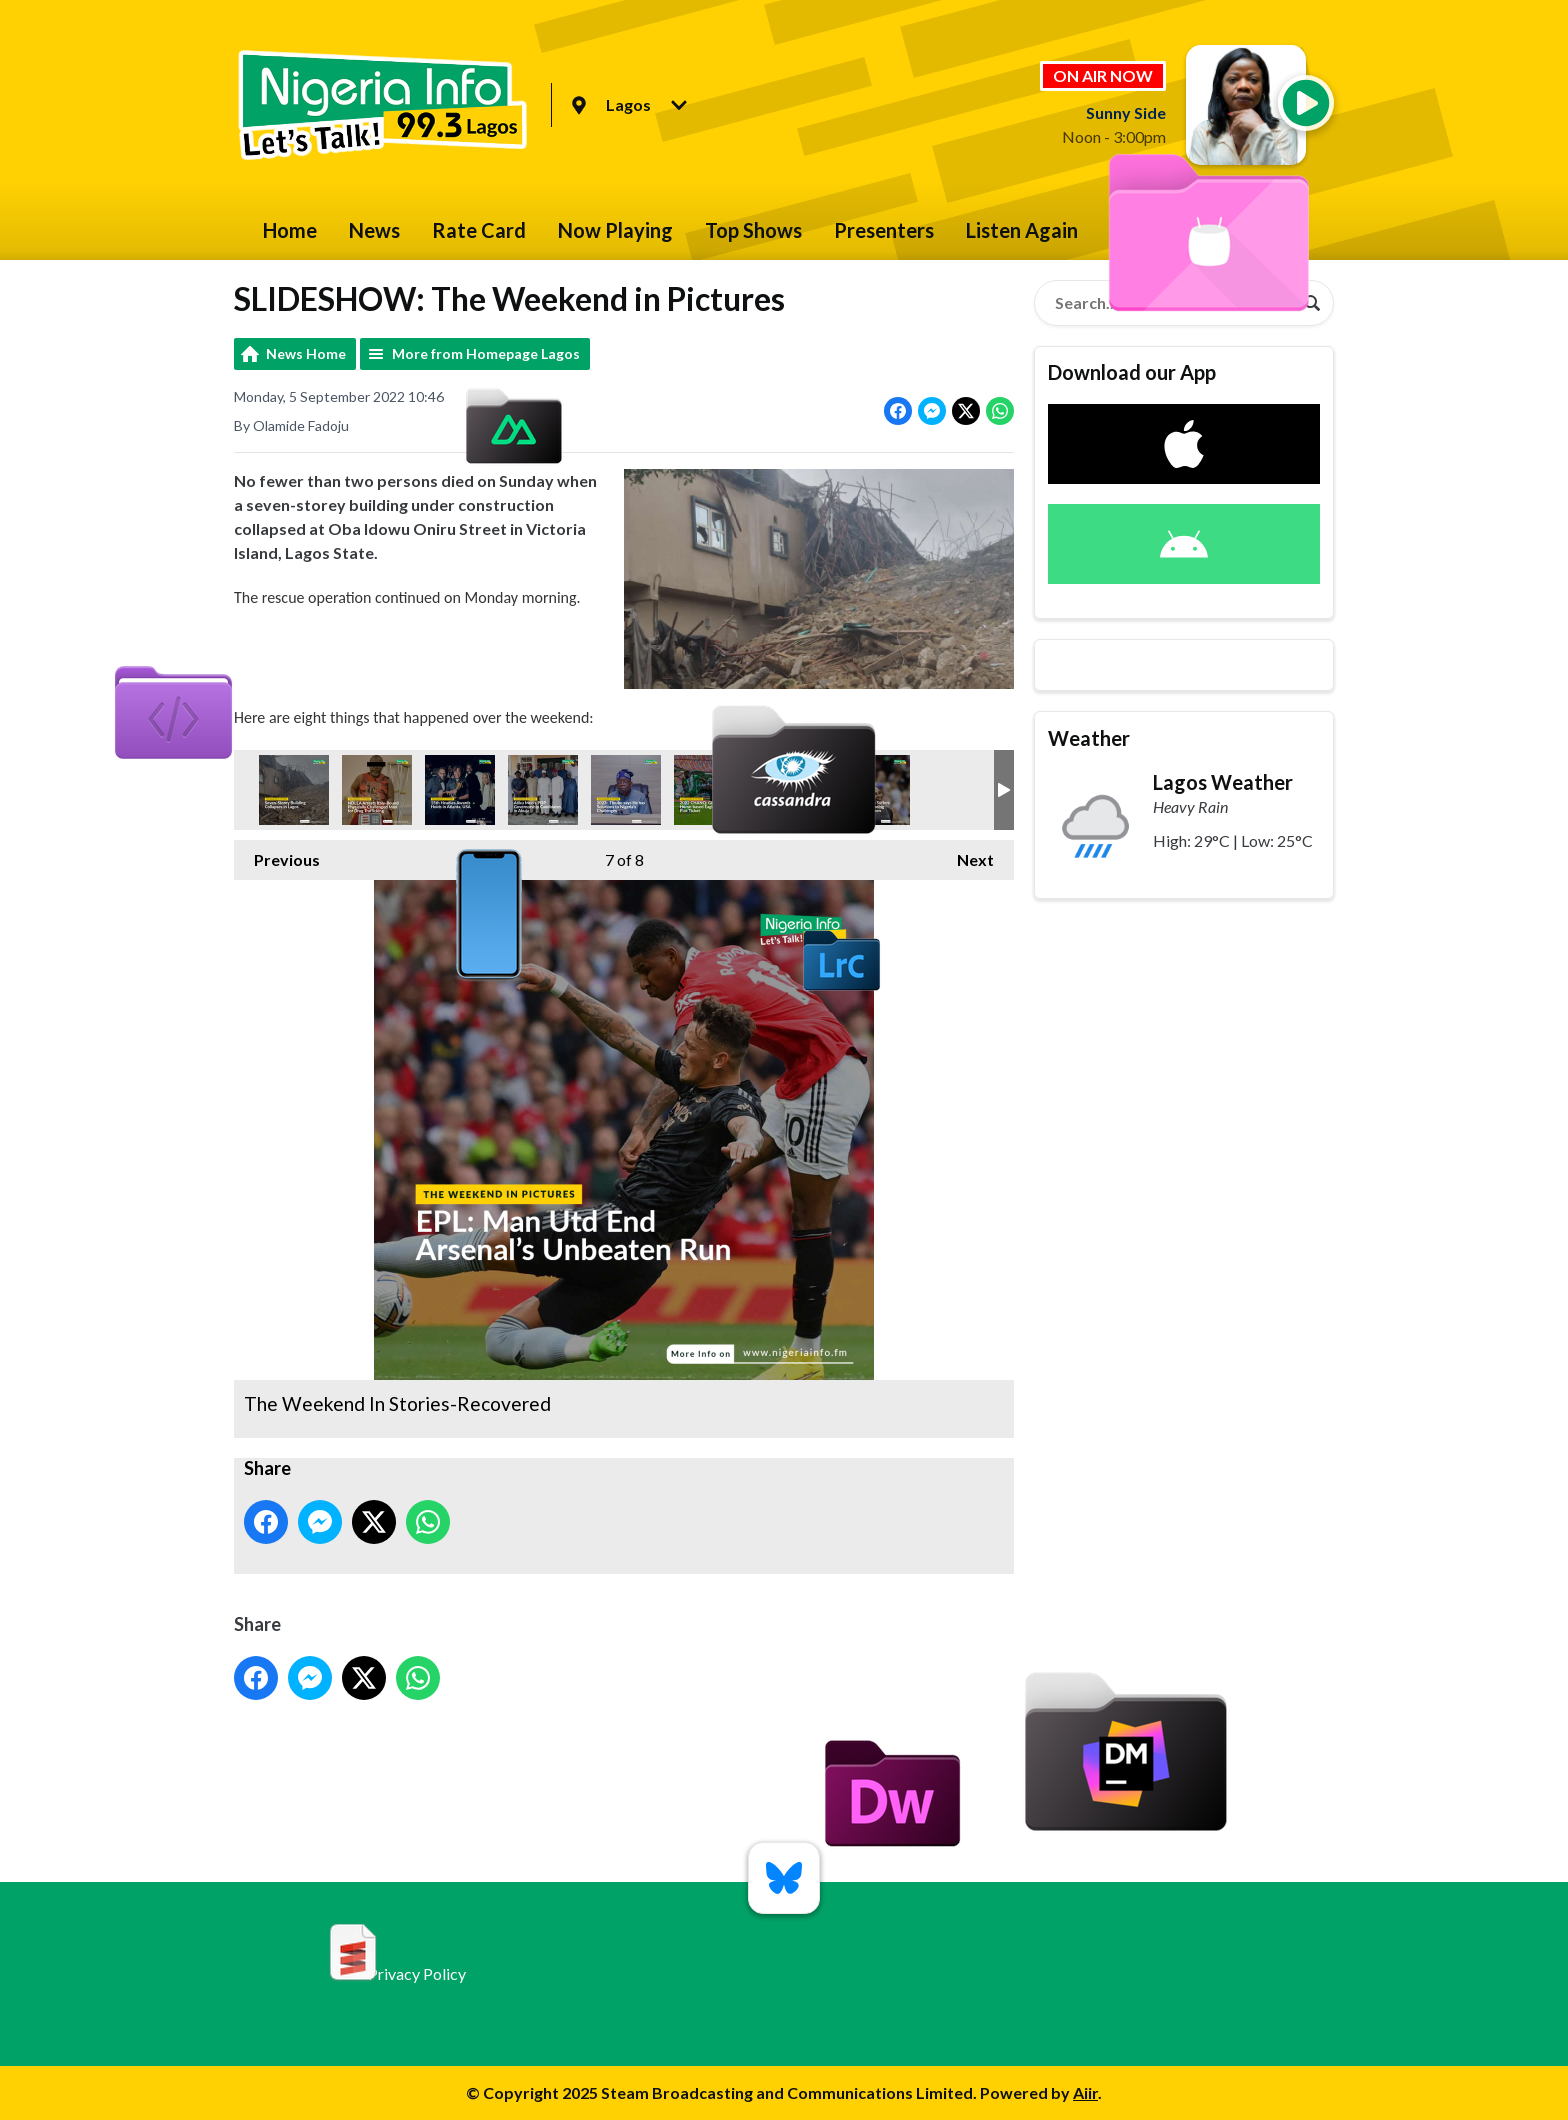 The height and width of the screenshot is (2120, 1568). Describe the element at coordinates (1208, 238) in the screenshot. I see `open android marshmallow system folder` at that location.